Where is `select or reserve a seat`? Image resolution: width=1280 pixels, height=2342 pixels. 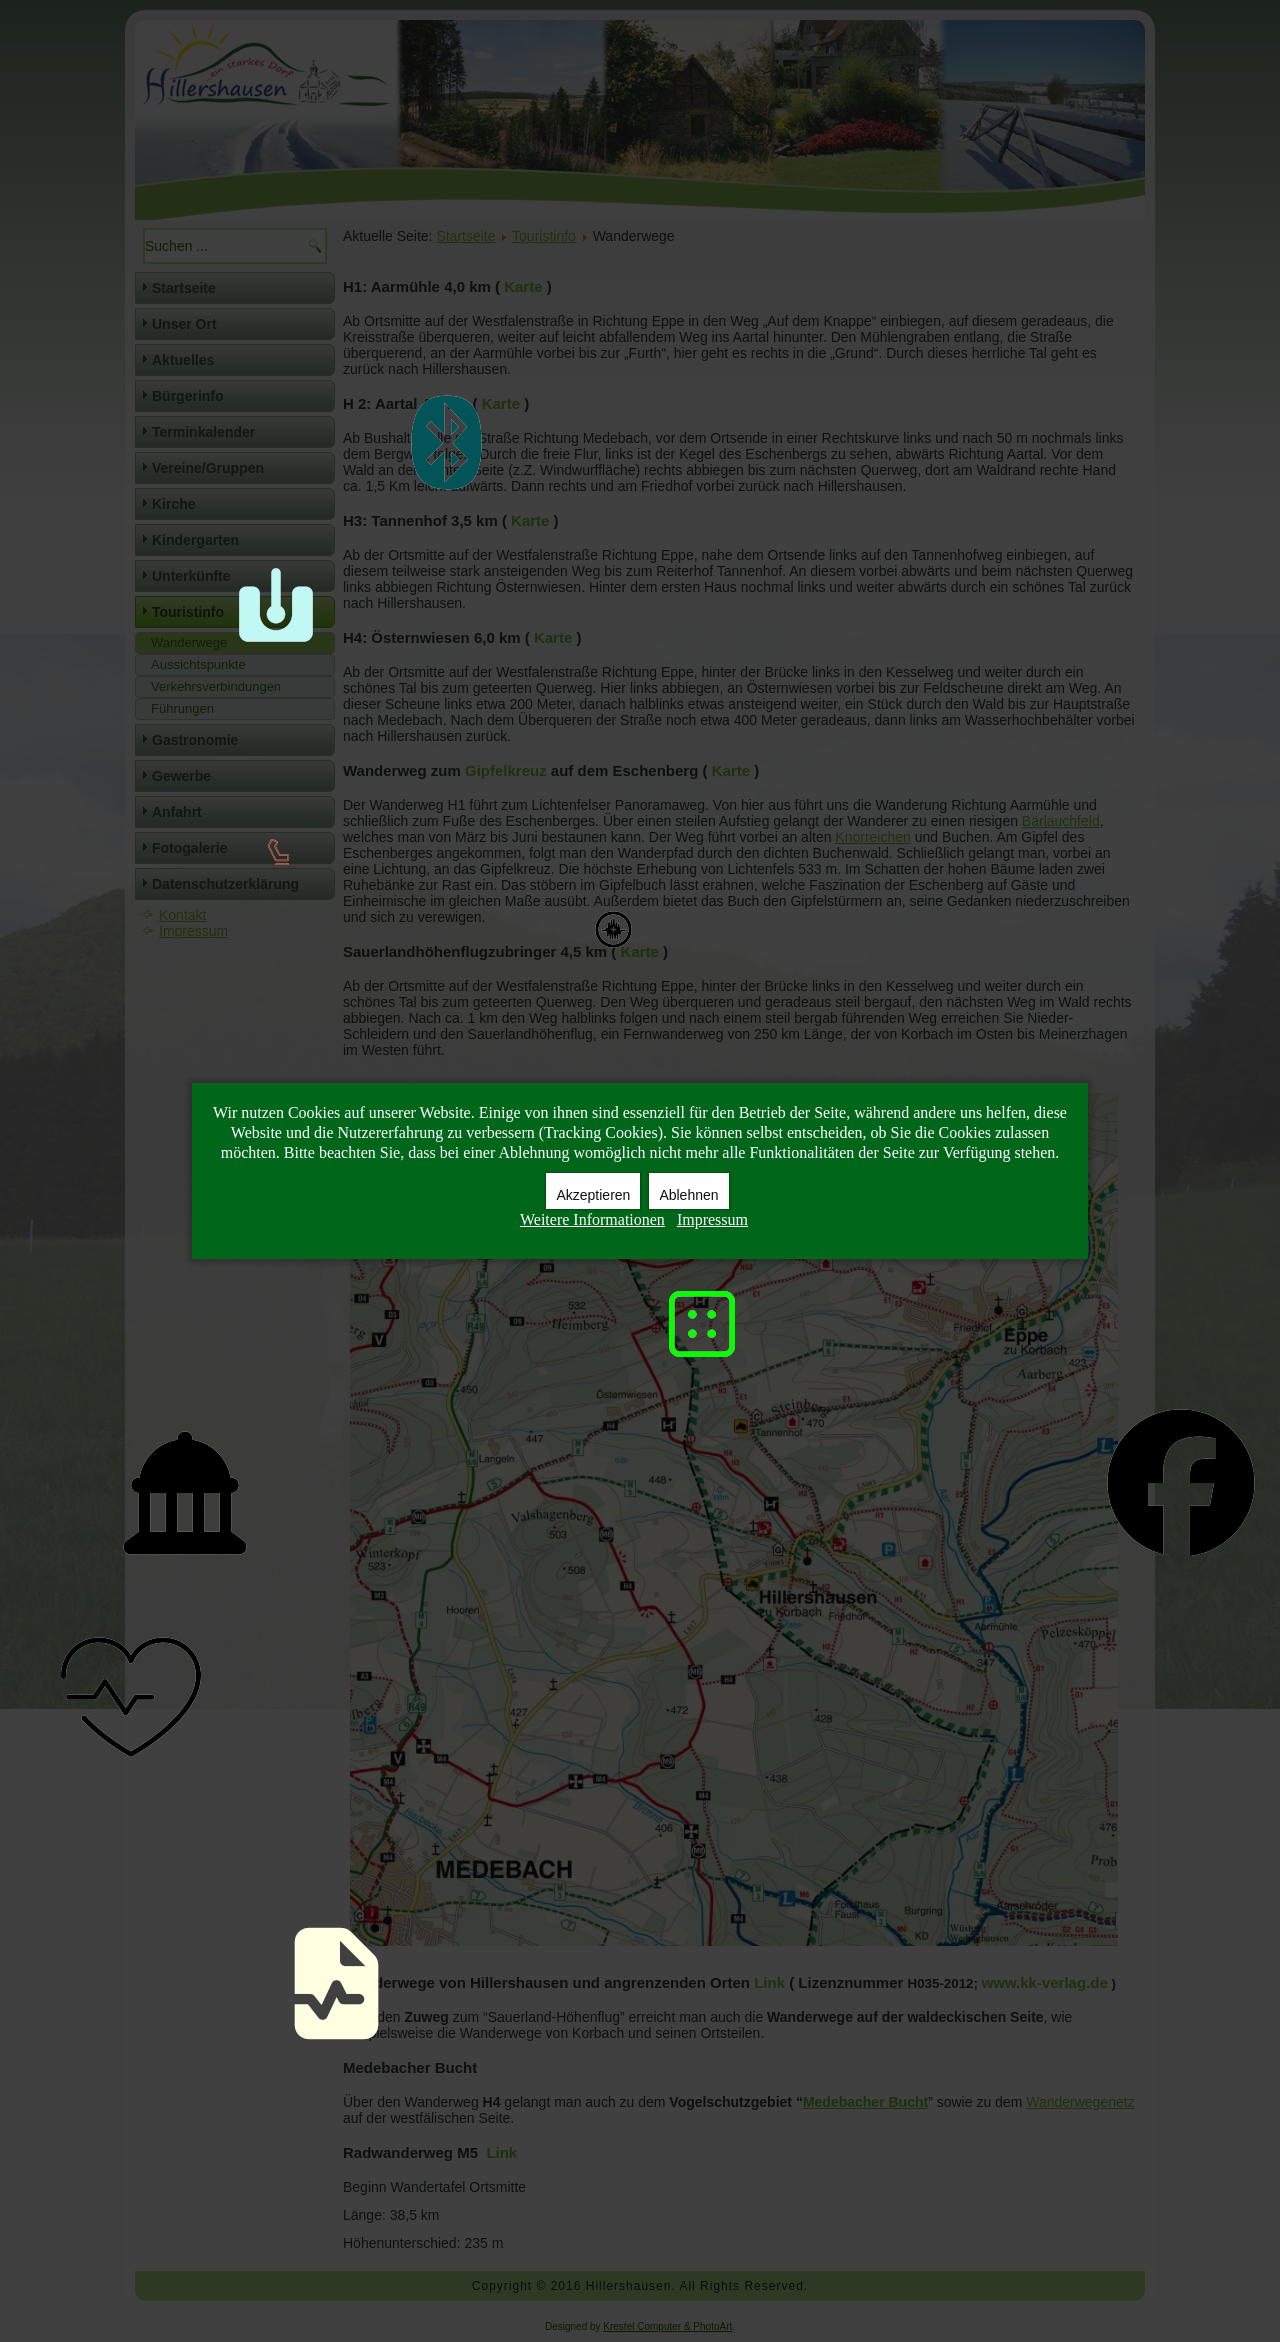 select or reserve a seat is located at coordinates (278, 852).